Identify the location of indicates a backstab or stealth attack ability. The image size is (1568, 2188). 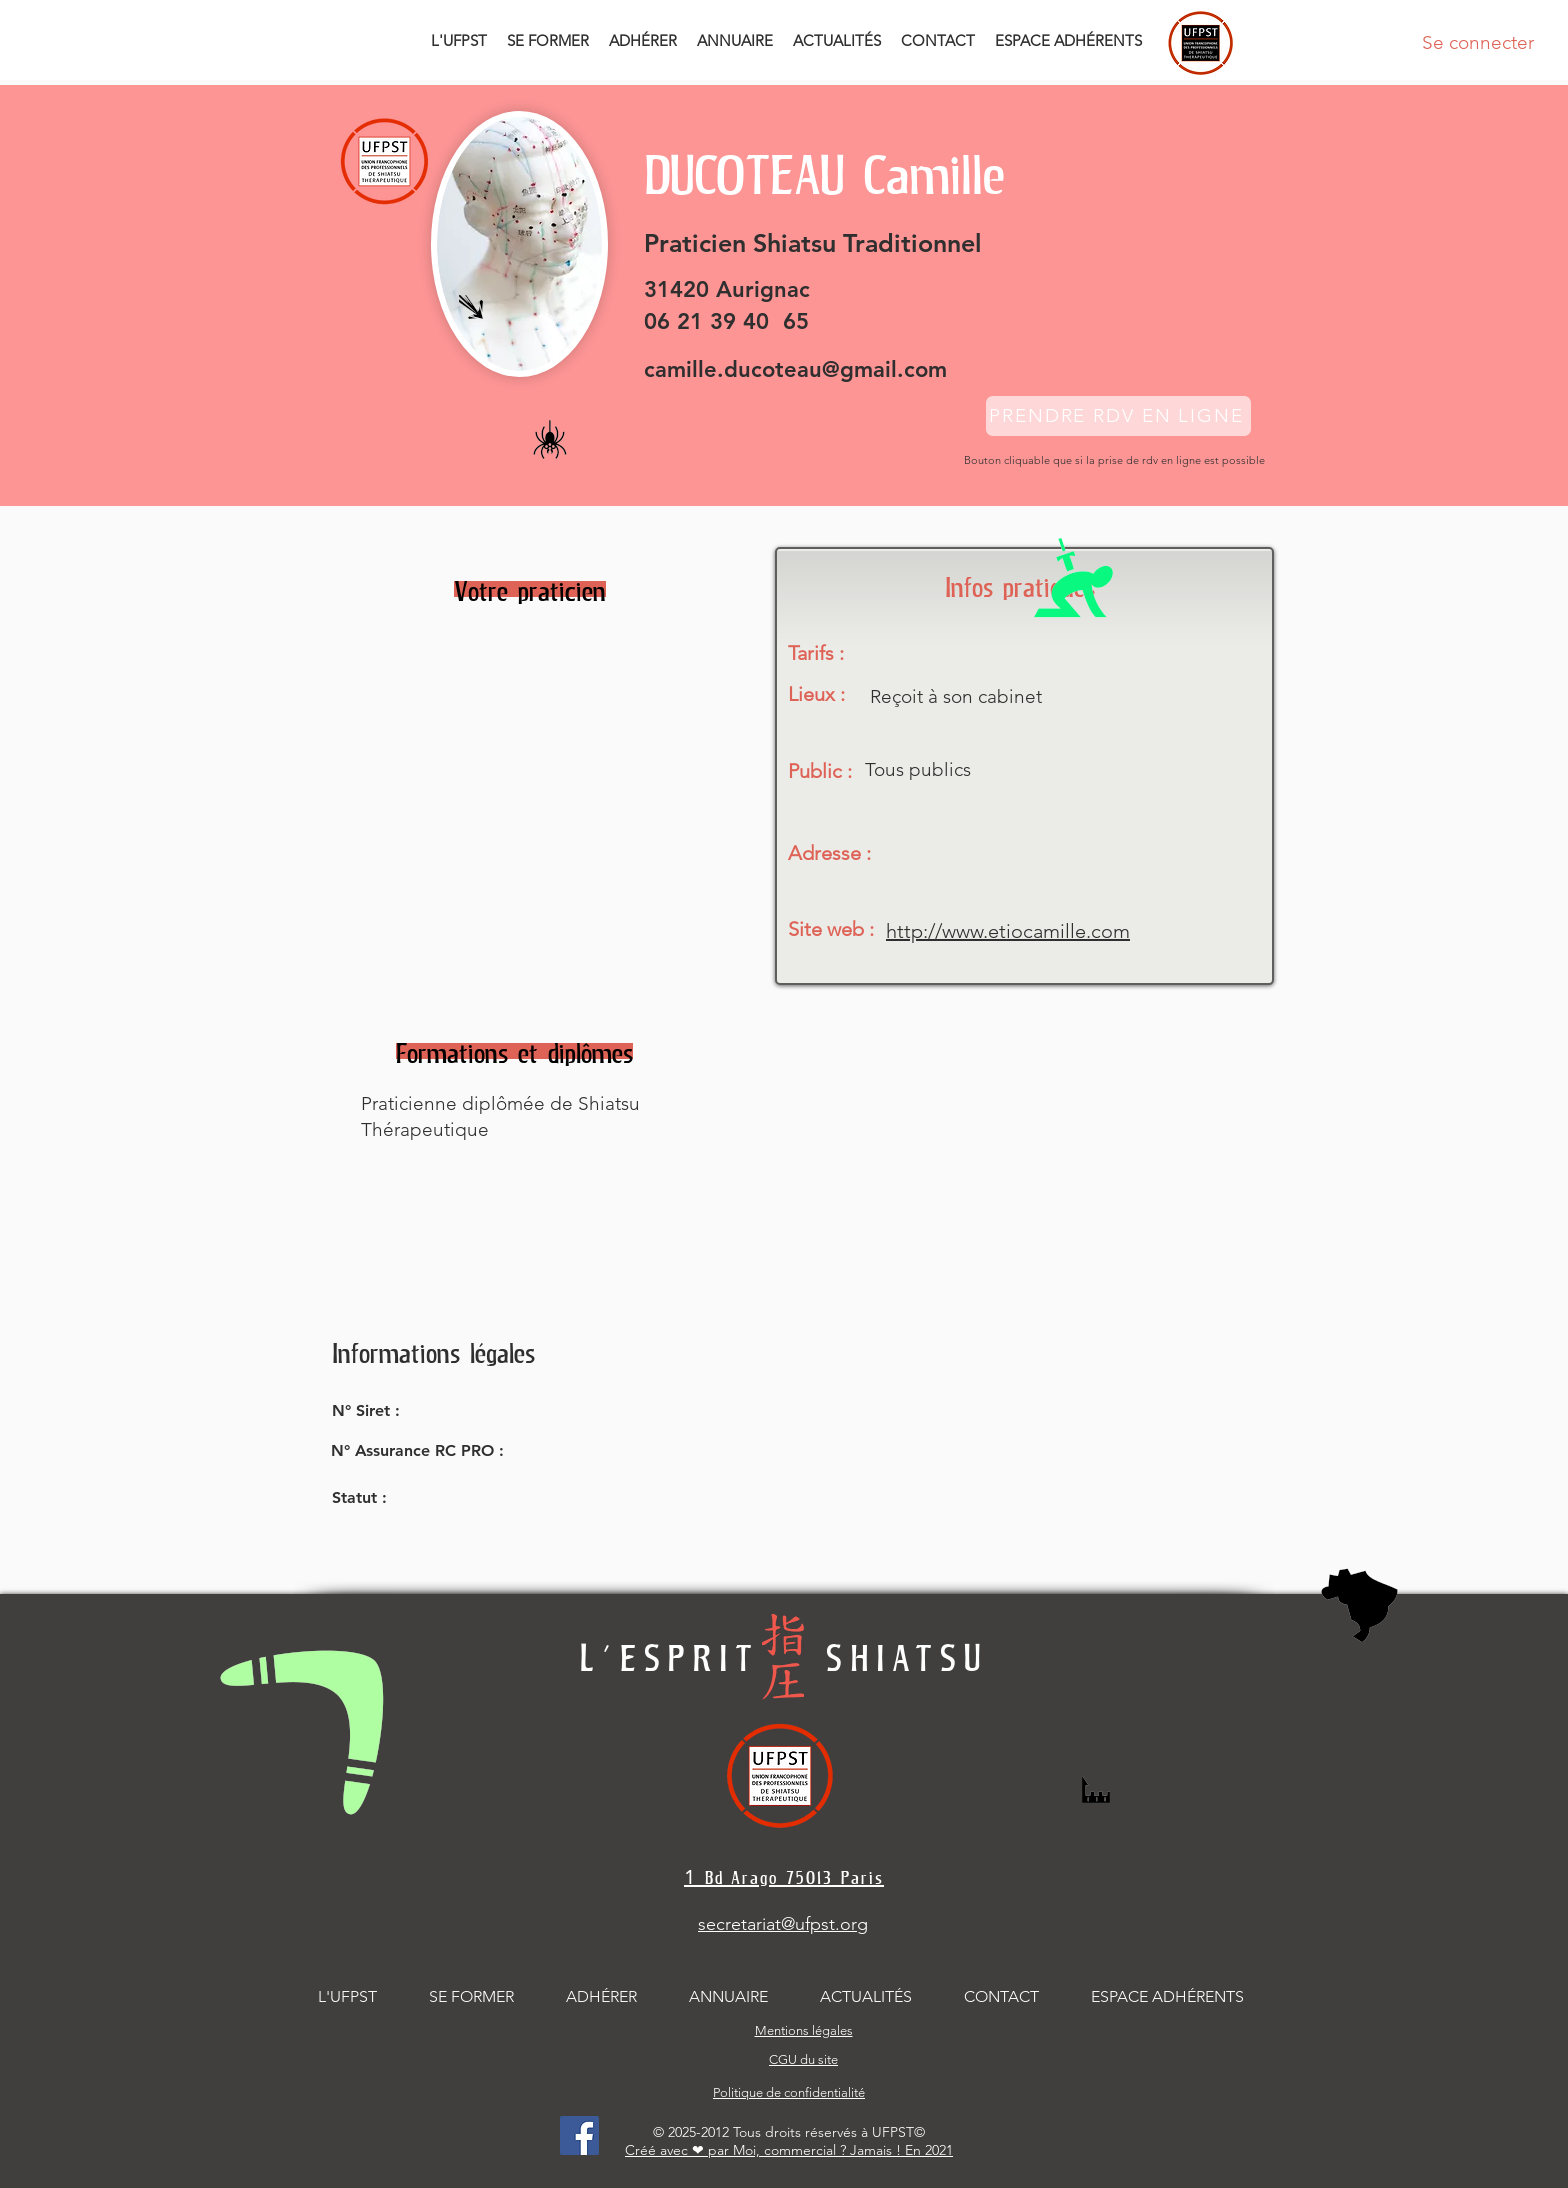
(1074, 577).